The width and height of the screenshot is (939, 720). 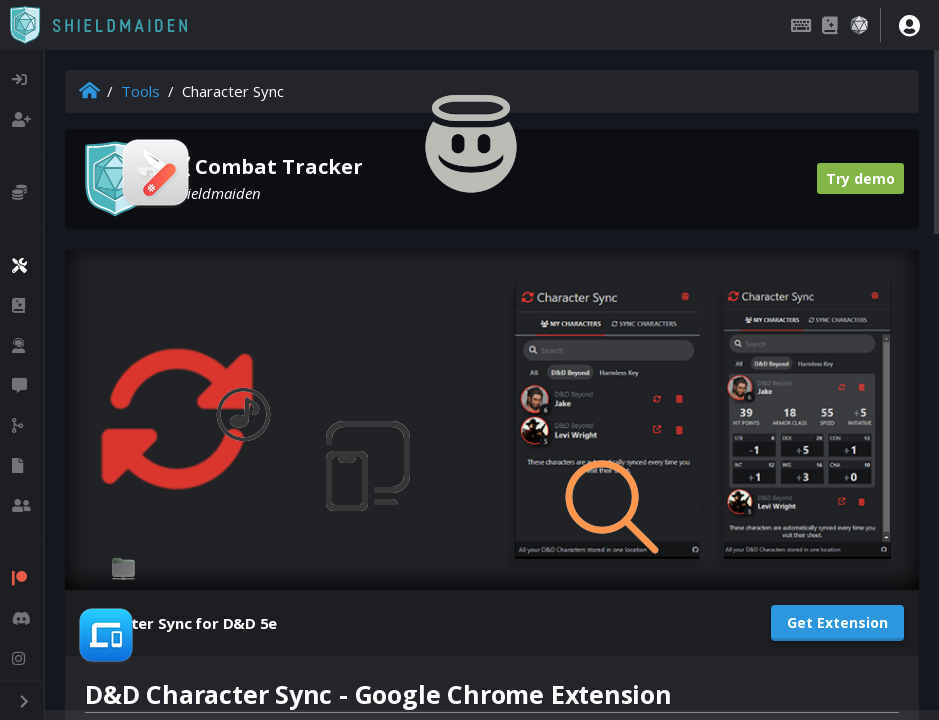 I want to click on open textpieces app for text manipulation tools, so click(x=155, y=172).